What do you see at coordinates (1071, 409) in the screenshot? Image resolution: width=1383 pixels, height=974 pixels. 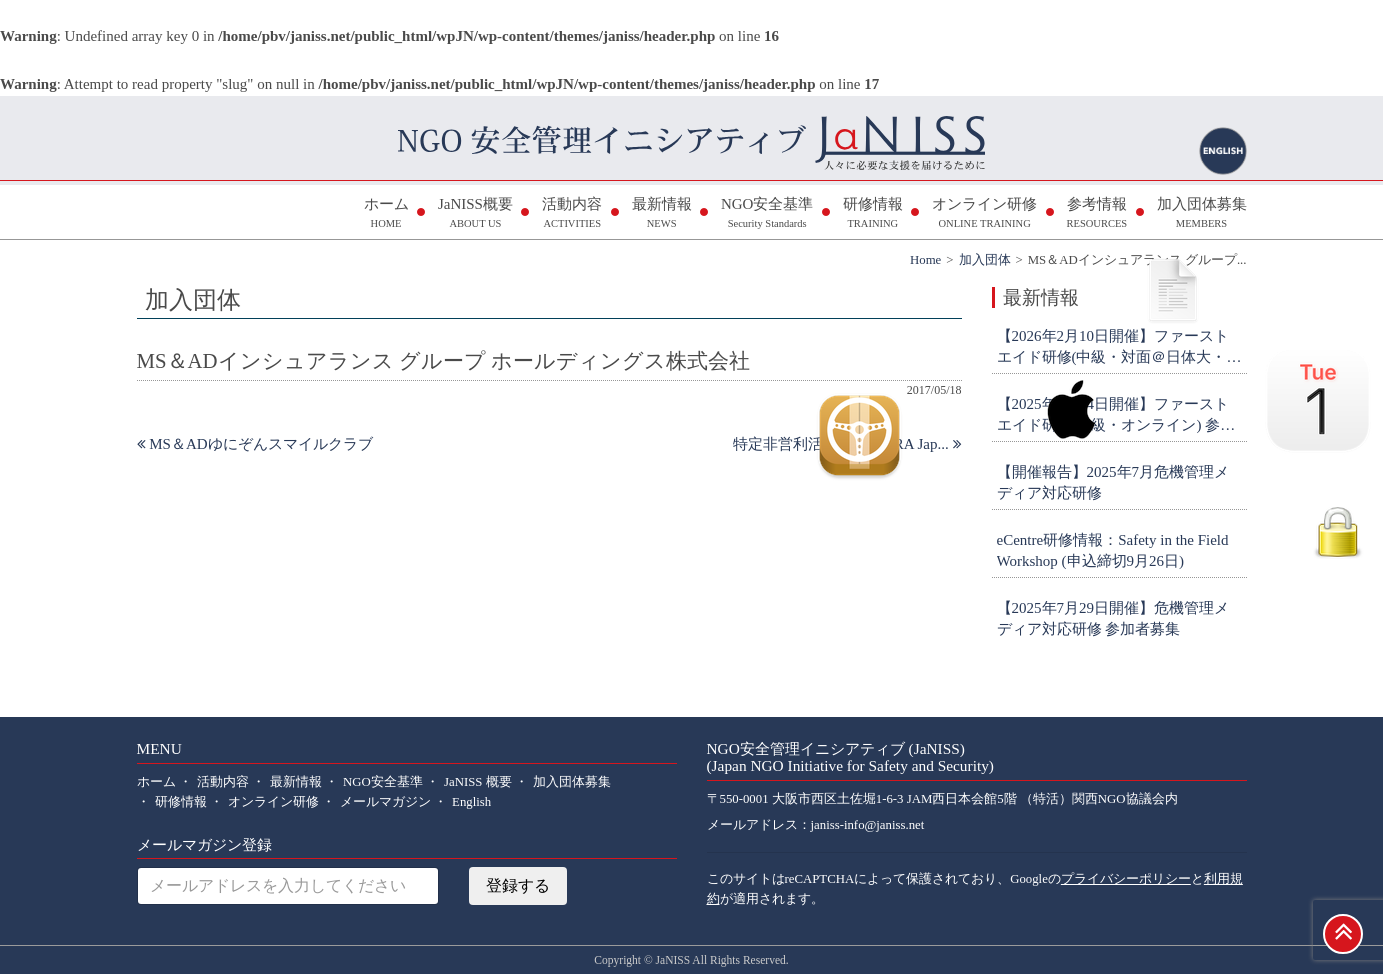 I see `apple internal system component` at bounding box center [1071, 409].